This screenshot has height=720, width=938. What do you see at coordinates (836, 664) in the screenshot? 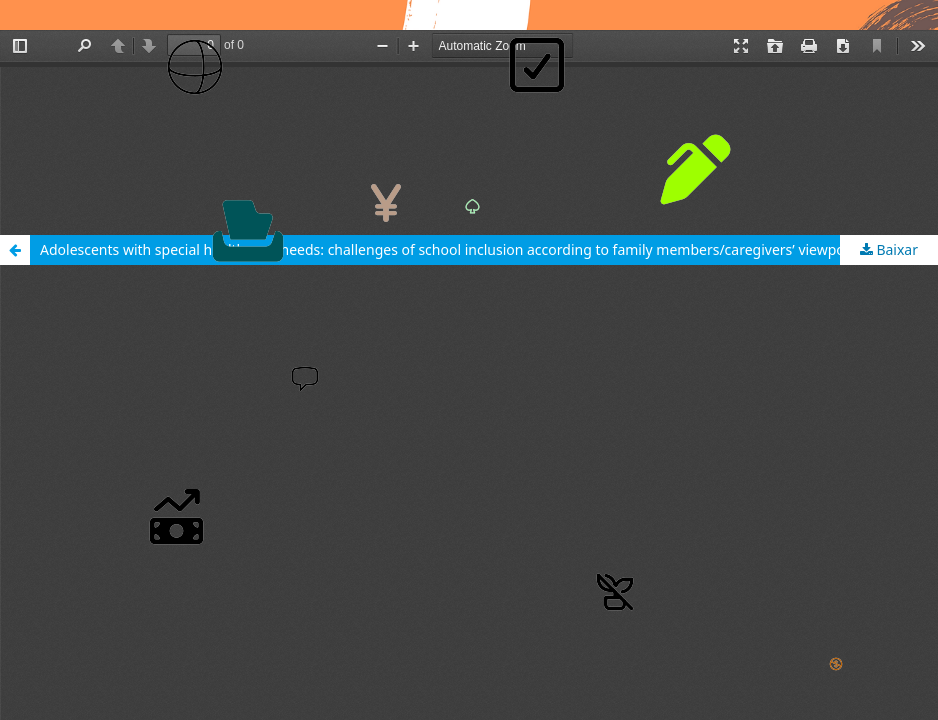
I see `indicates non-commercial license restrictions` at bounding box center [836, 664].